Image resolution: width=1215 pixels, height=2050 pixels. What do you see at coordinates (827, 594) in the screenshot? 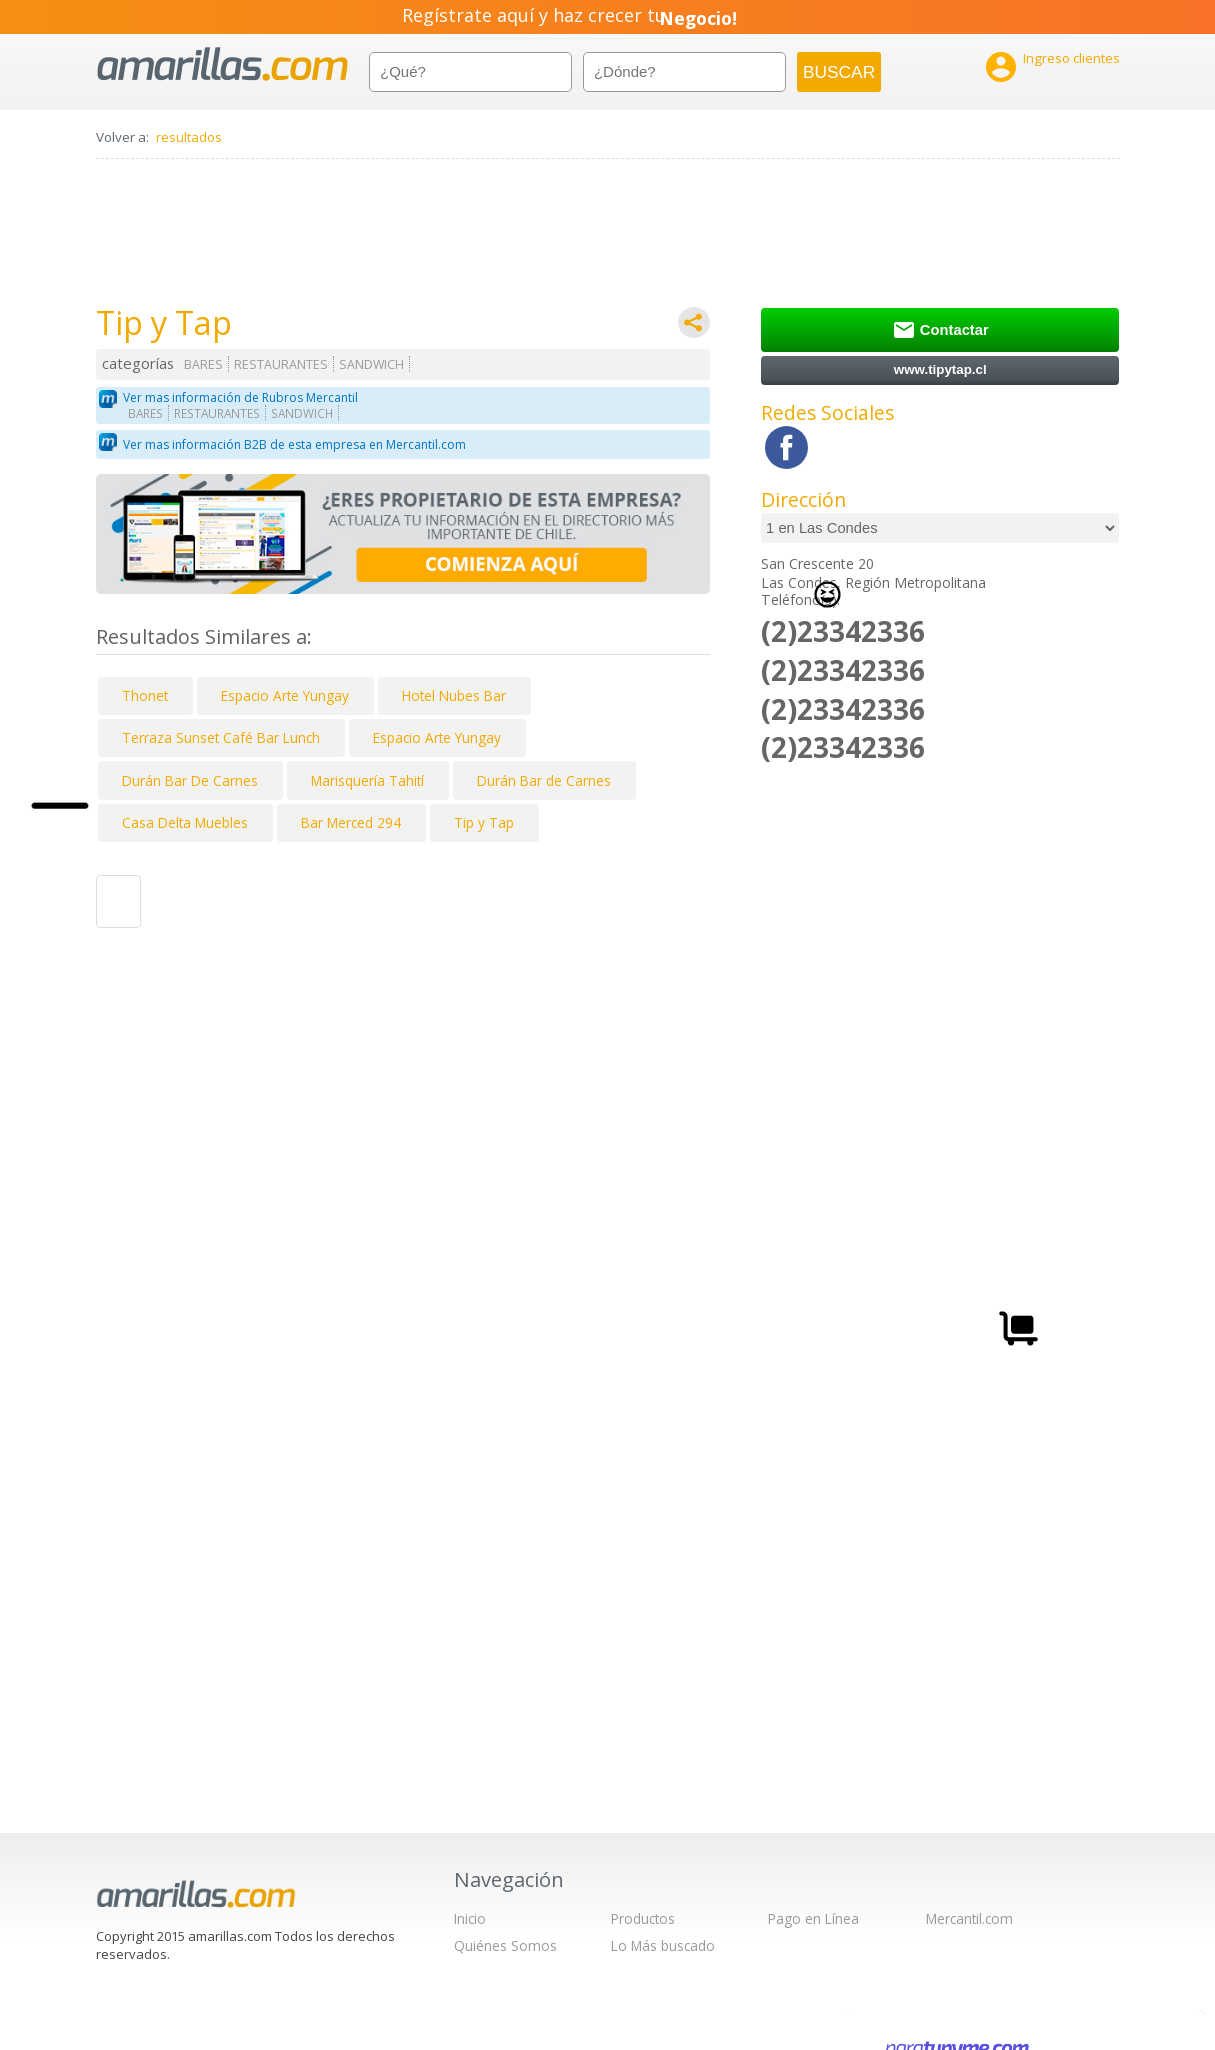
I see `react with a laughing emoji` at bounding box center [827, 594].